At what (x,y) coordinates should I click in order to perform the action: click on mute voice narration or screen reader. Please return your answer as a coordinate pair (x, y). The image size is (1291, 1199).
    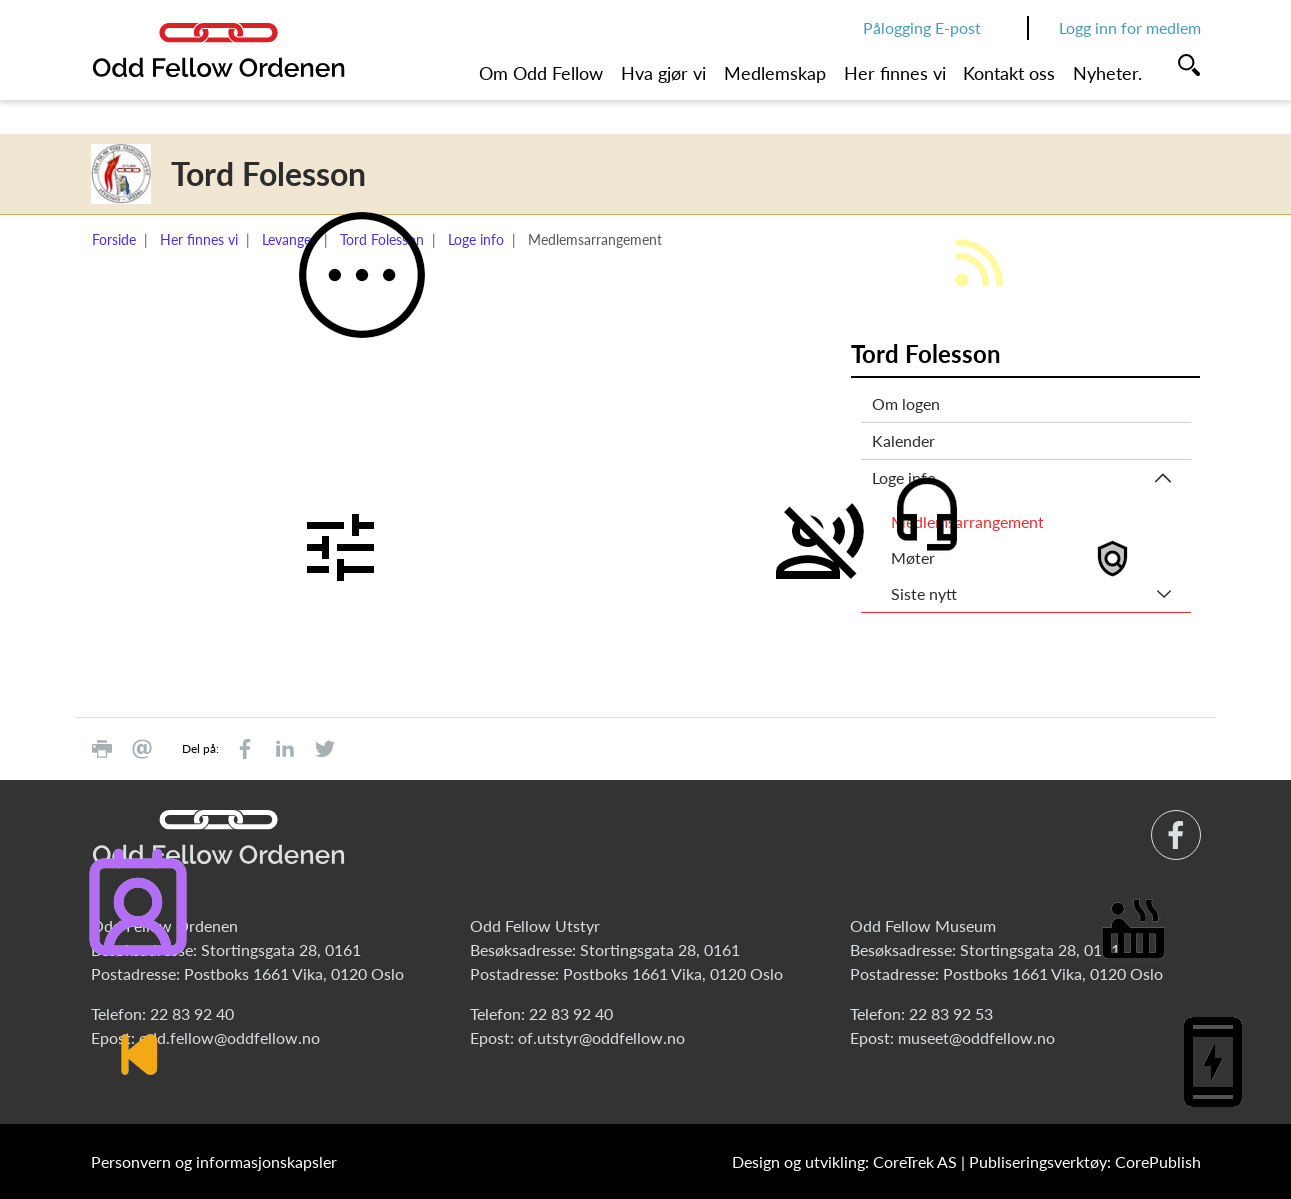
    Looking at the image, I should click on (820, 543).